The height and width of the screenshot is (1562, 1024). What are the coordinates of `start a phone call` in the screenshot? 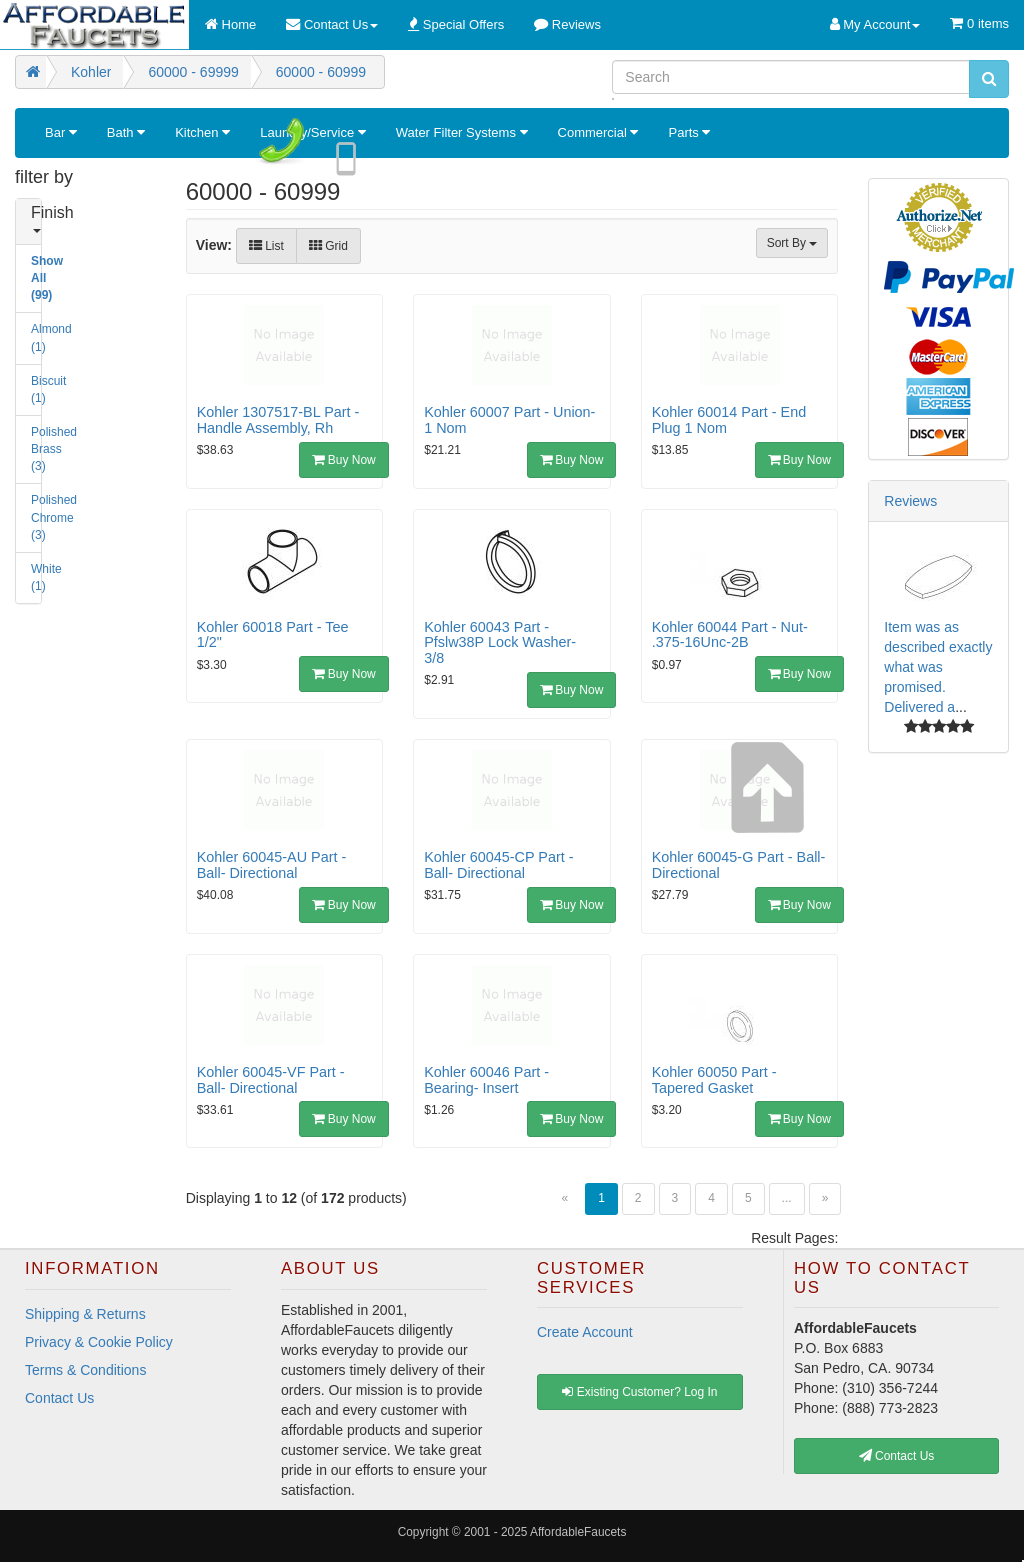 It's located at (281, 142).